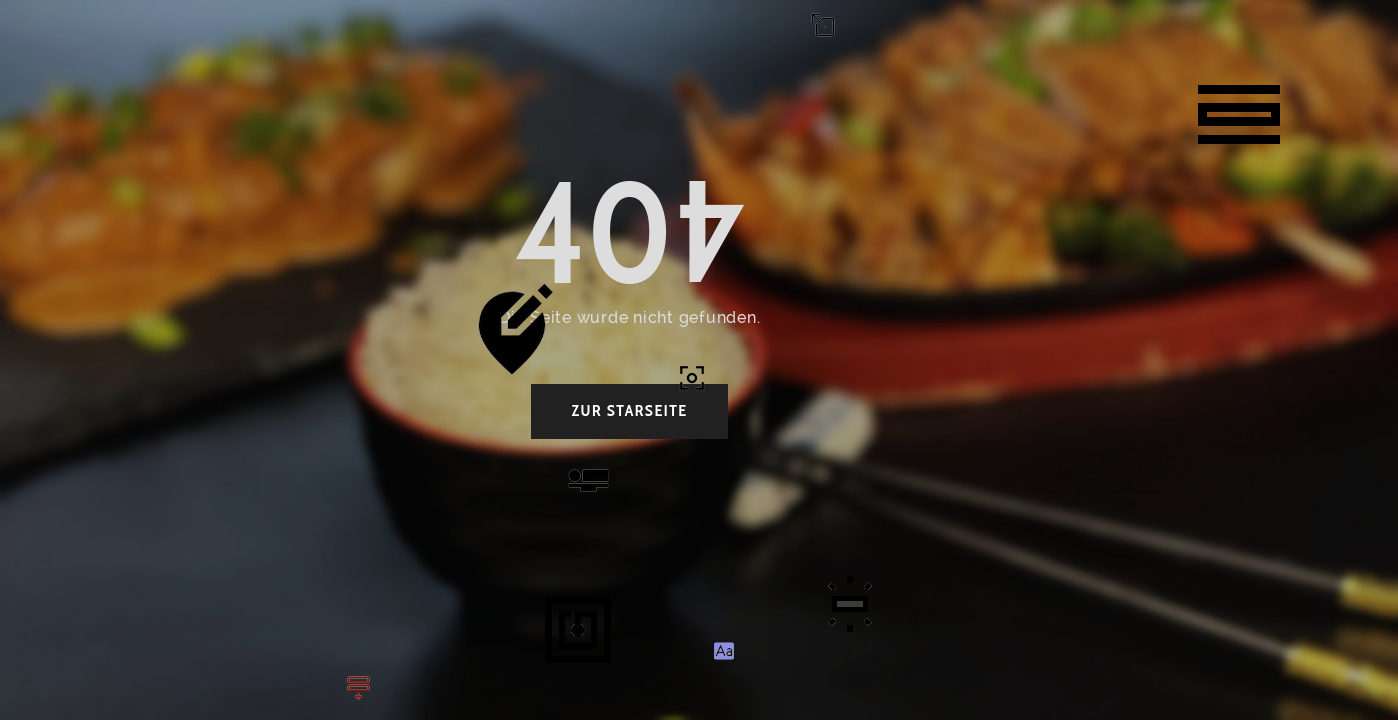 This screenshot has width=1398, height=720. I want to click on add a new row below, so click(358, 686).